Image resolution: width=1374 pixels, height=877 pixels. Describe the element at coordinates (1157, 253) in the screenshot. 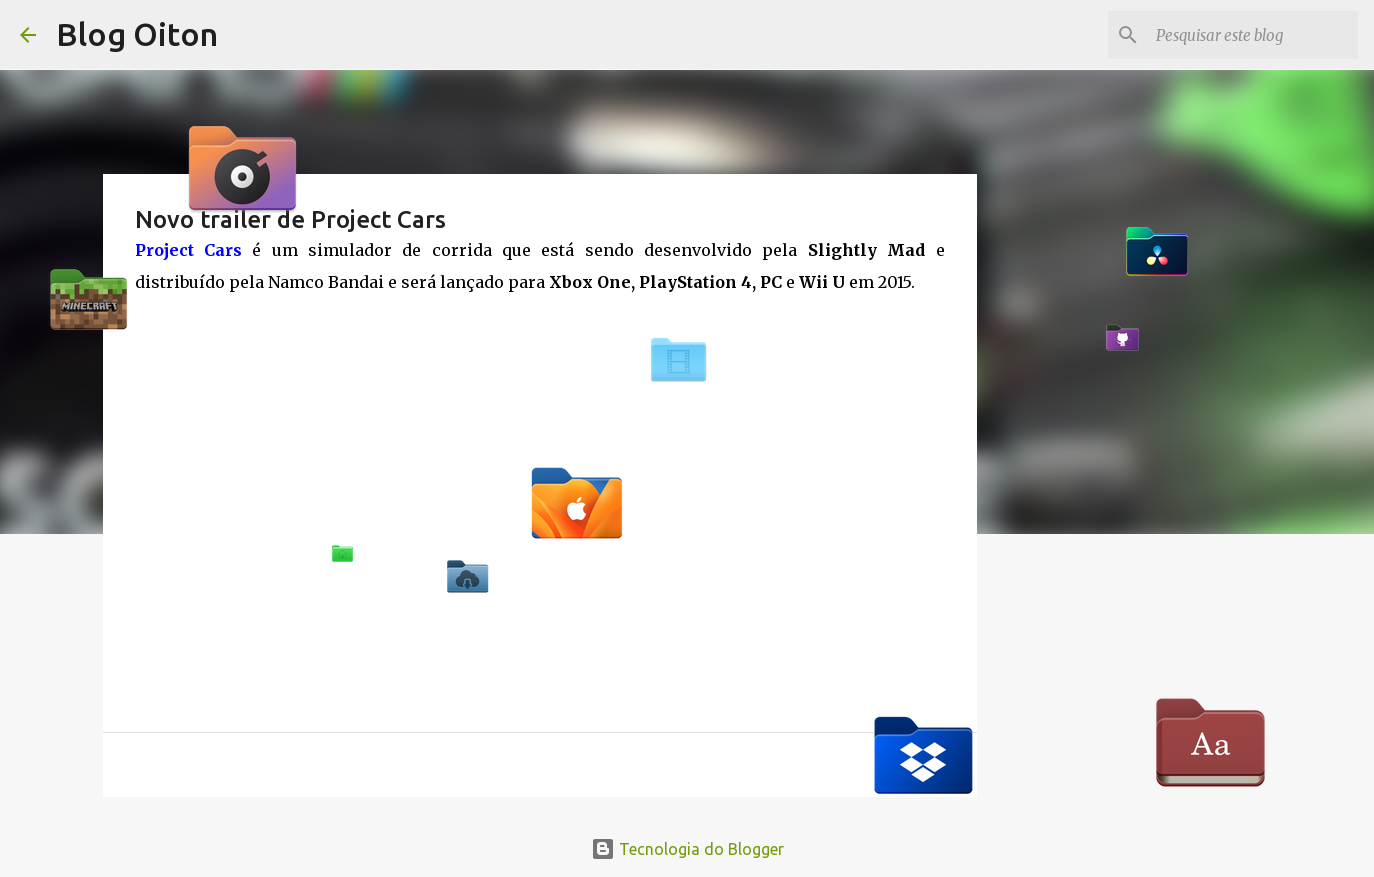

I see `open davinci resolve project files folder` at that location.